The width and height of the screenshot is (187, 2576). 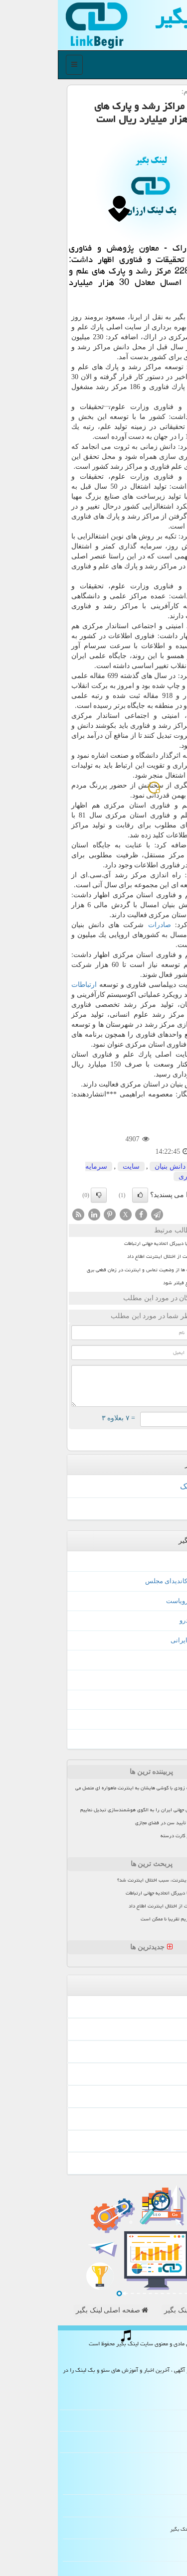 What do you see at coordinates (126, 2335) in the screenshot?
I see `open itunes music library` at bounding box center [126, 2335].